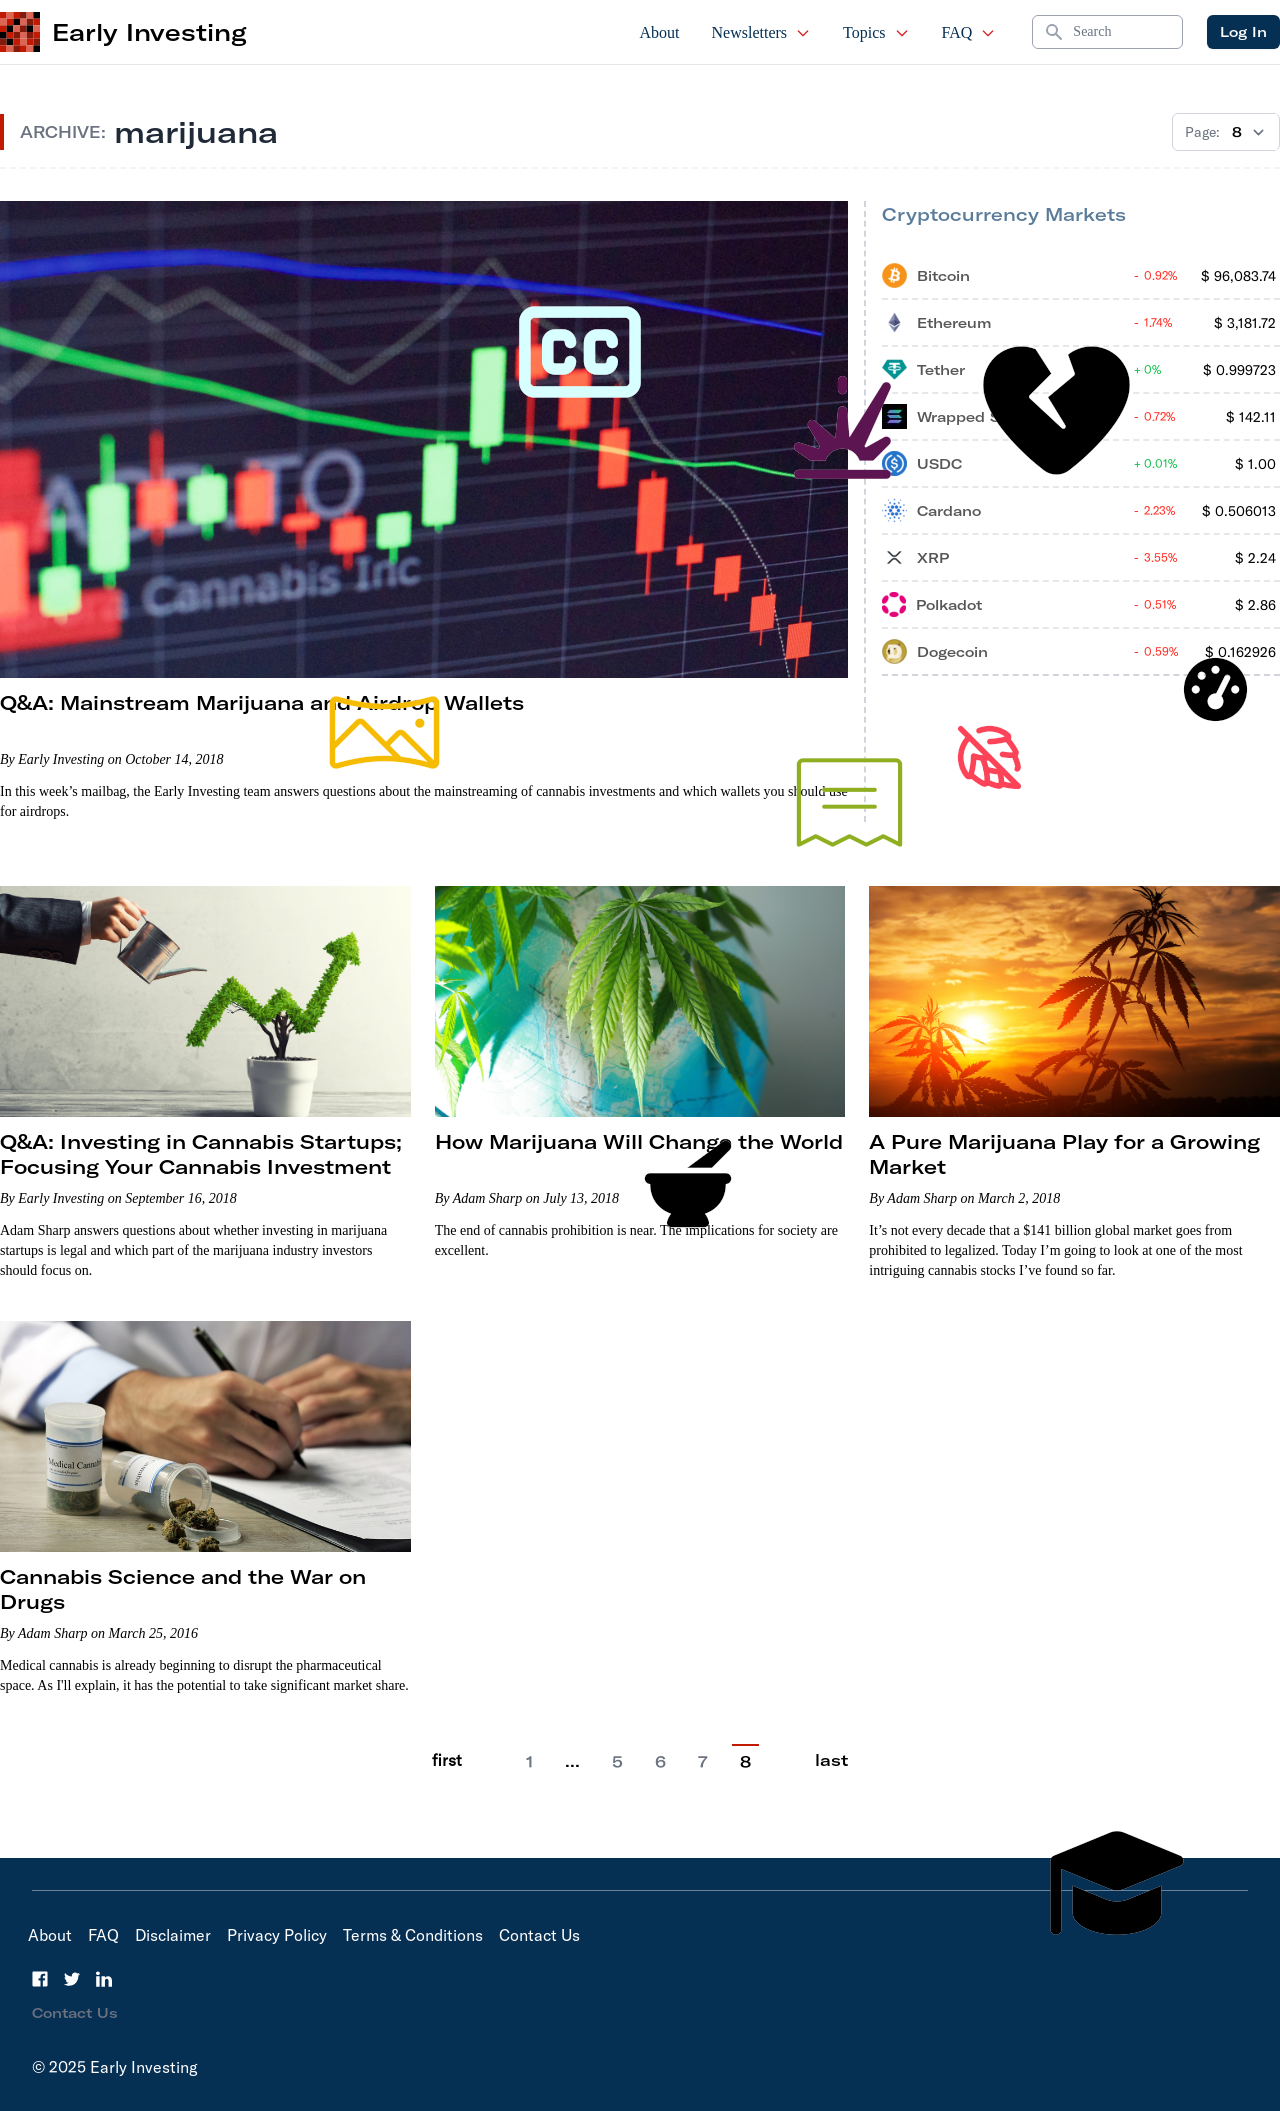 The image size is (1280, 2111). I want to click on enable closed captions for video content, so click(580, 352).